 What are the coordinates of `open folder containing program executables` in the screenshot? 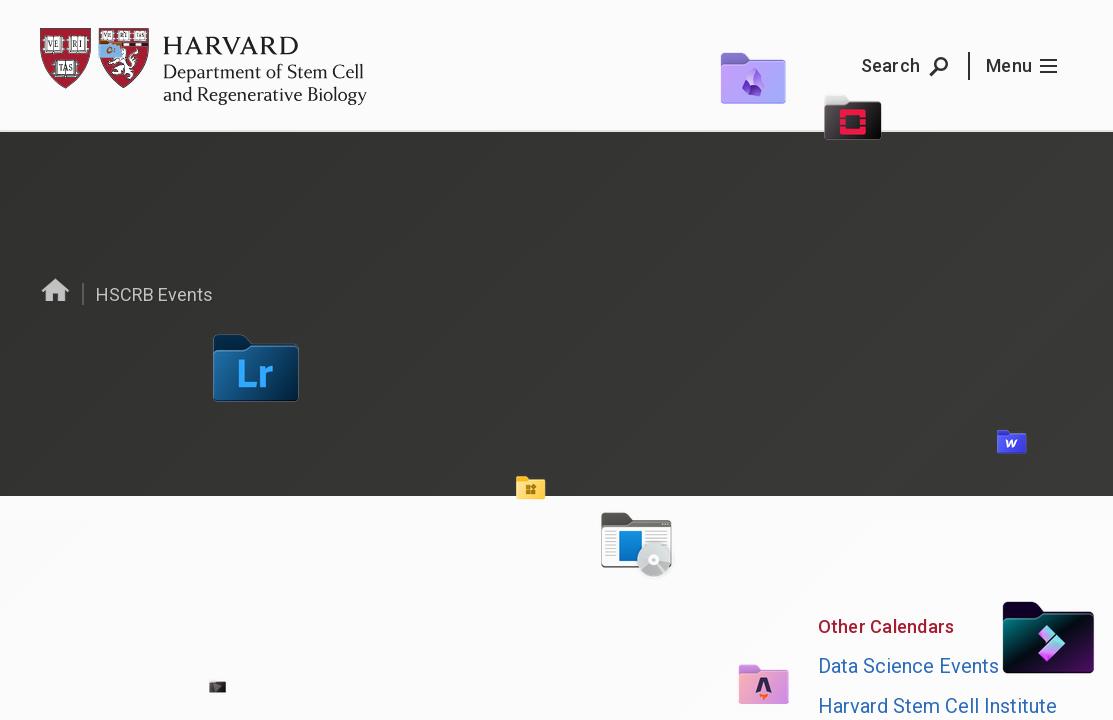 It's located at (636, 542).